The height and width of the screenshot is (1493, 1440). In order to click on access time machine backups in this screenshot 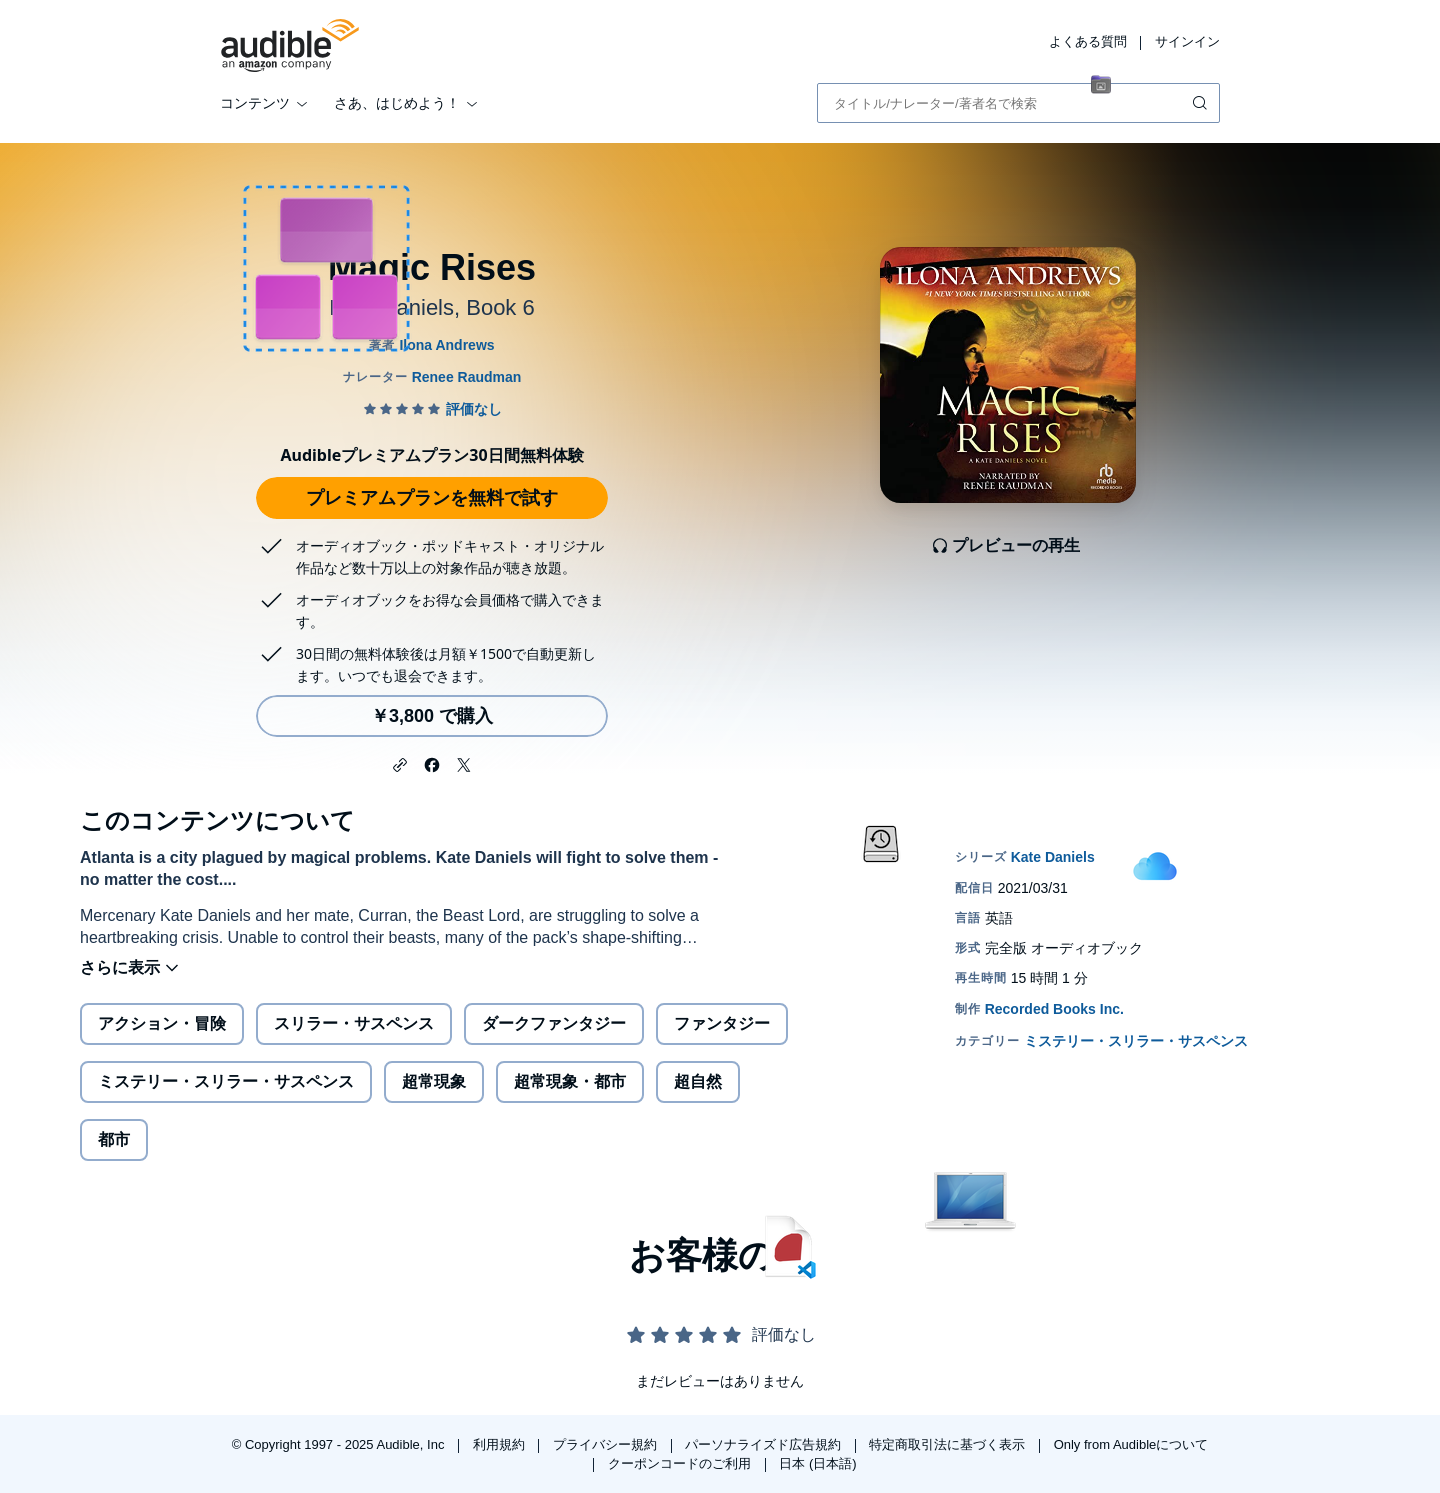, I will do `click(881, 844)`.